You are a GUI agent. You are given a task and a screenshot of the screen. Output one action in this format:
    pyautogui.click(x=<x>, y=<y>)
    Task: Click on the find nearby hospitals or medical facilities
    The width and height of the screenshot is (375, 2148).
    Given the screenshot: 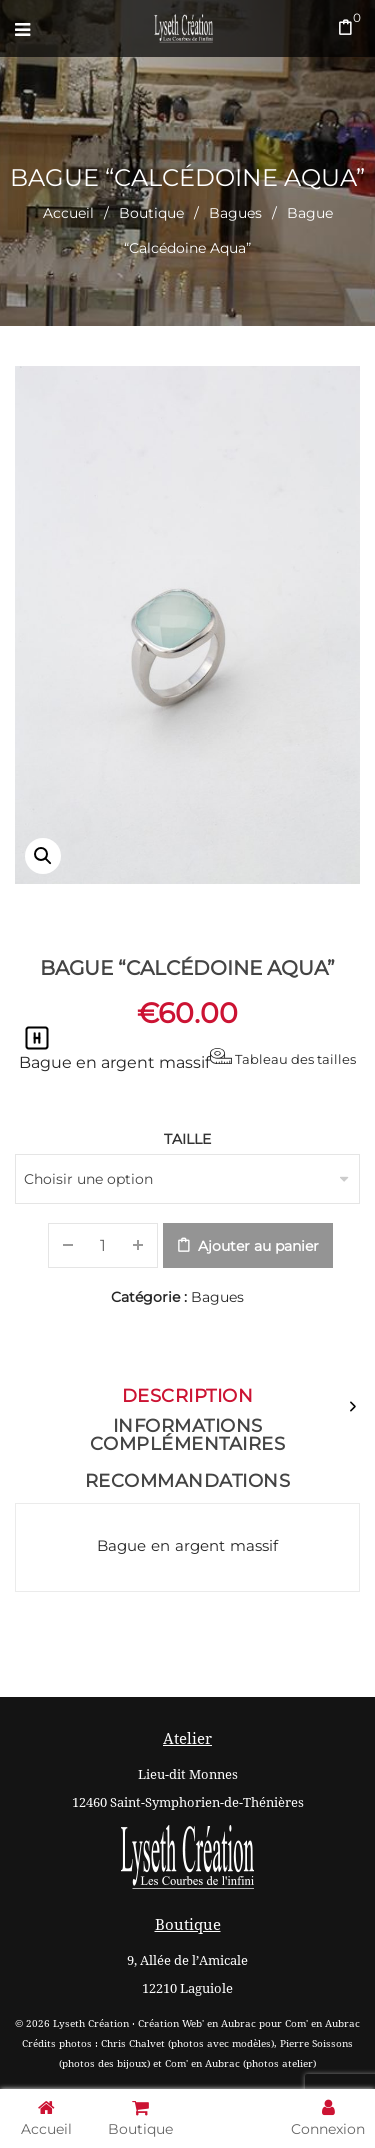 What is the action you would take?
    pyautogui.click(x=37, y=1038)
    